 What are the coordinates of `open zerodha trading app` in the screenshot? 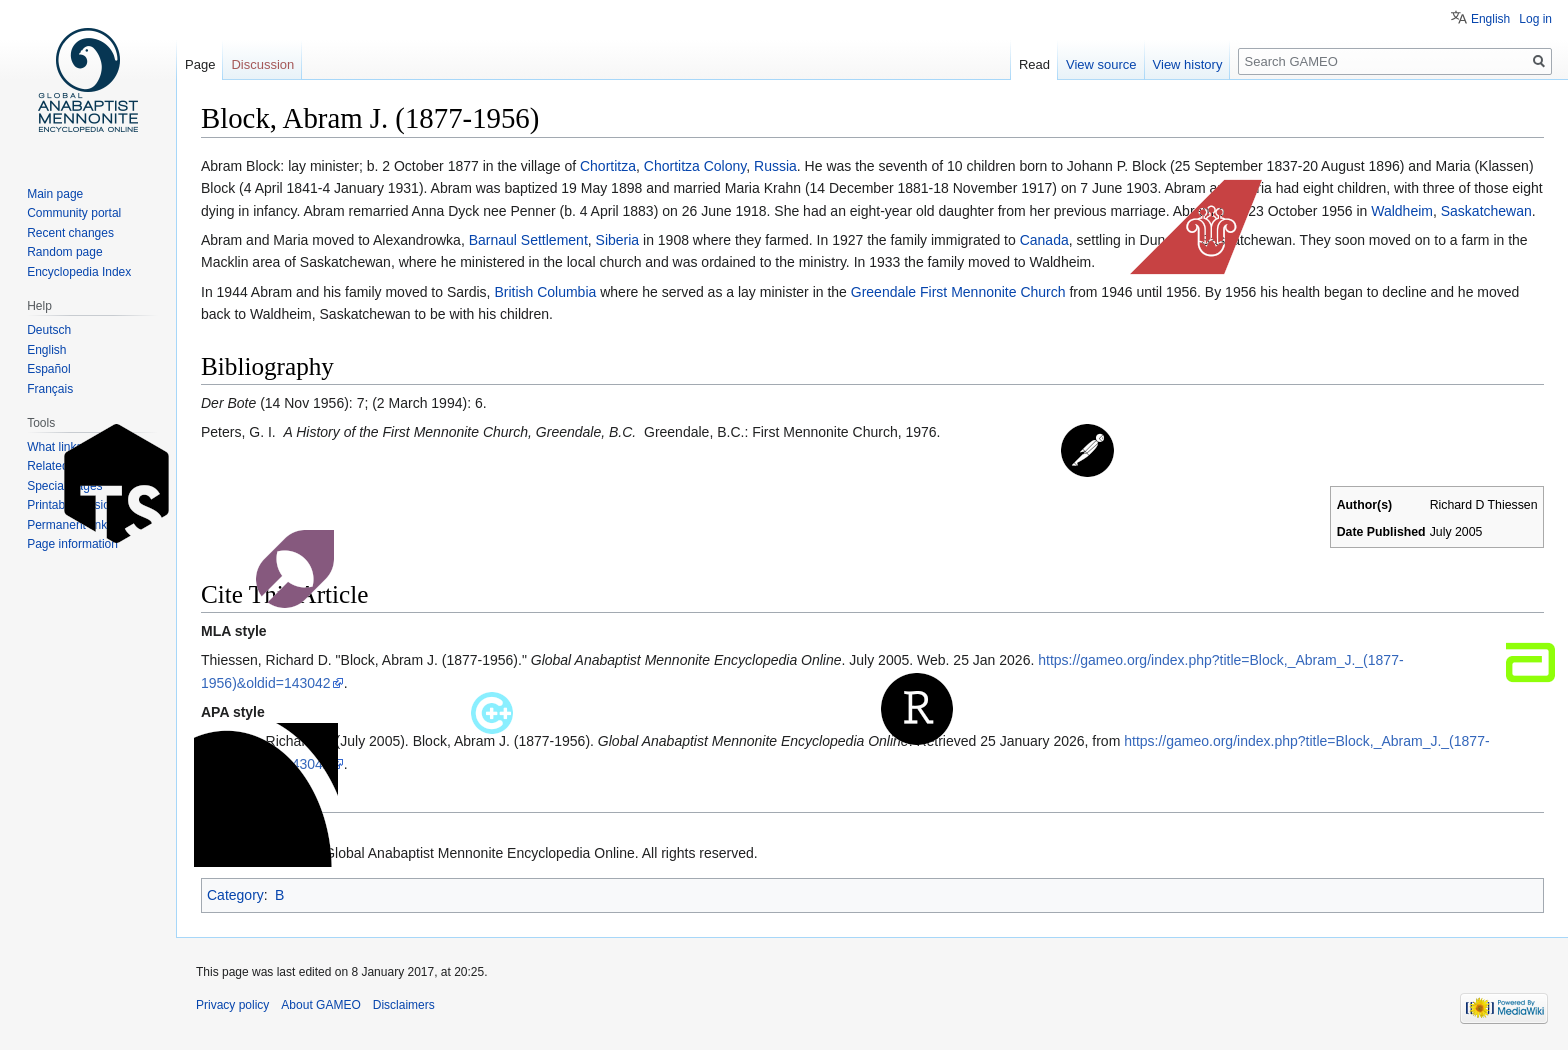 It's located at (266, 795).